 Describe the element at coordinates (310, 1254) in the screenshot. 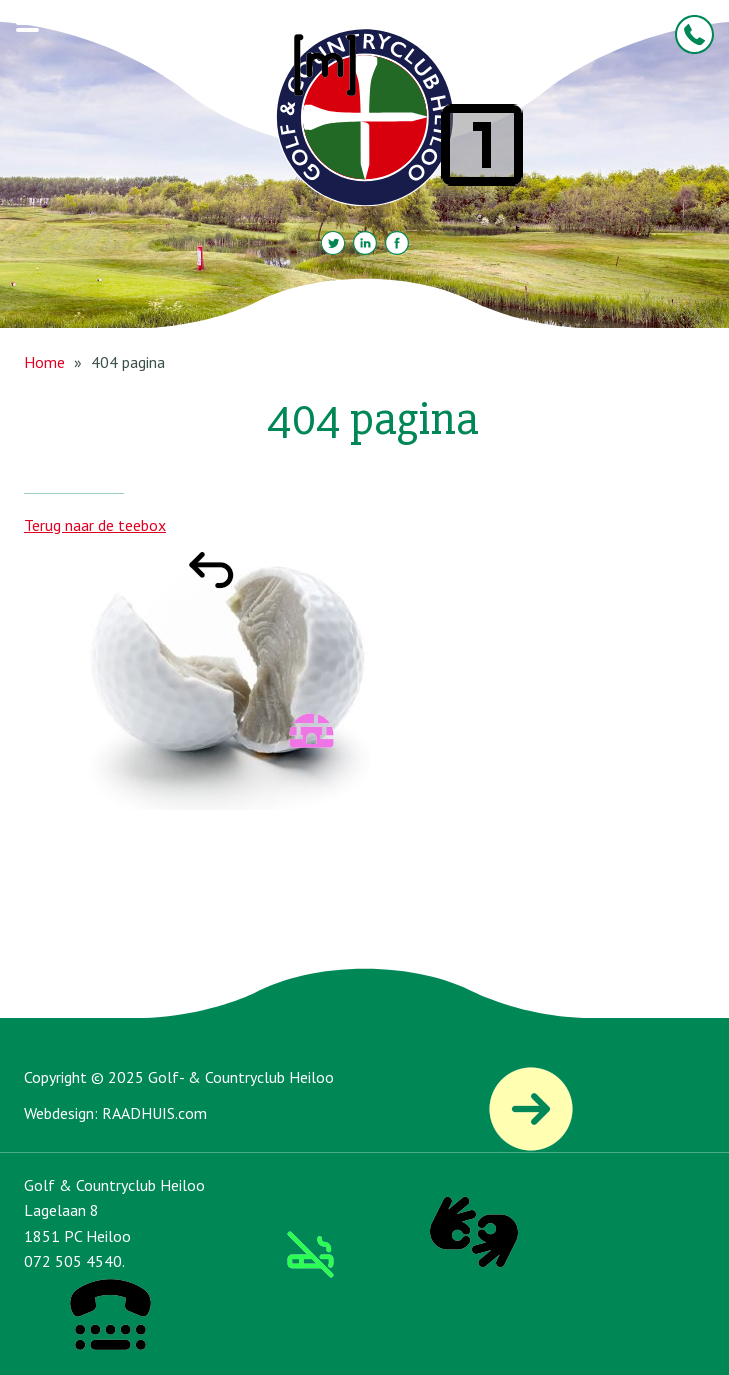

I see `indicates a no smoking zone` at that location.